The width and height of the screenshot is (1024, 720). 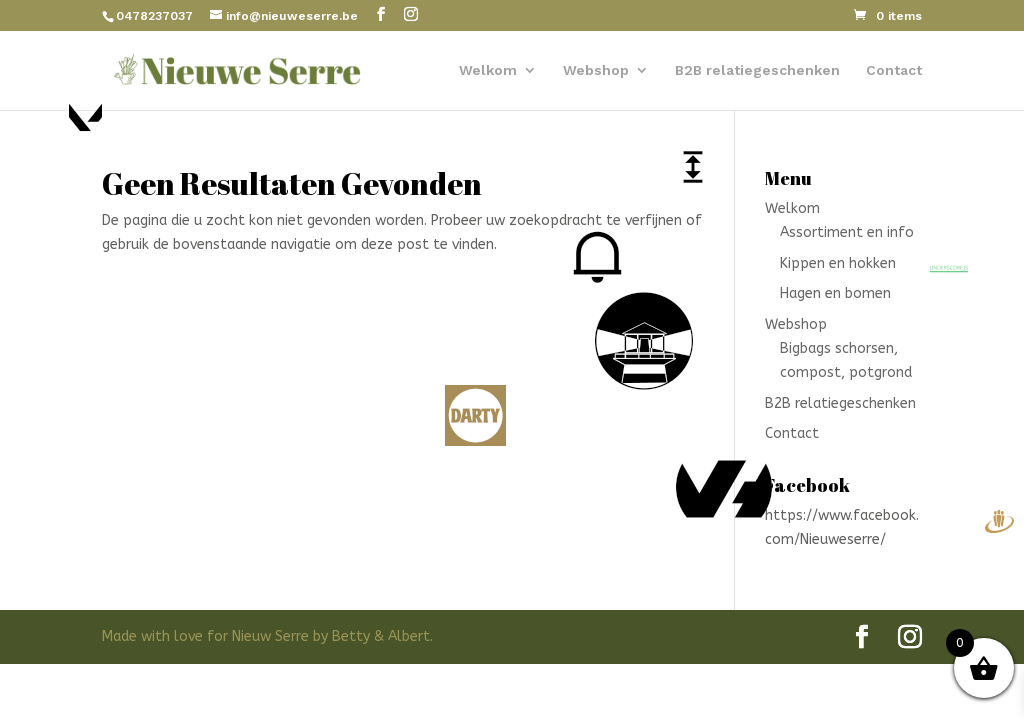 What do you see at coordinates (597, 255) in the screenshot?
I see `view notifications` at bounding box center [597, 255].